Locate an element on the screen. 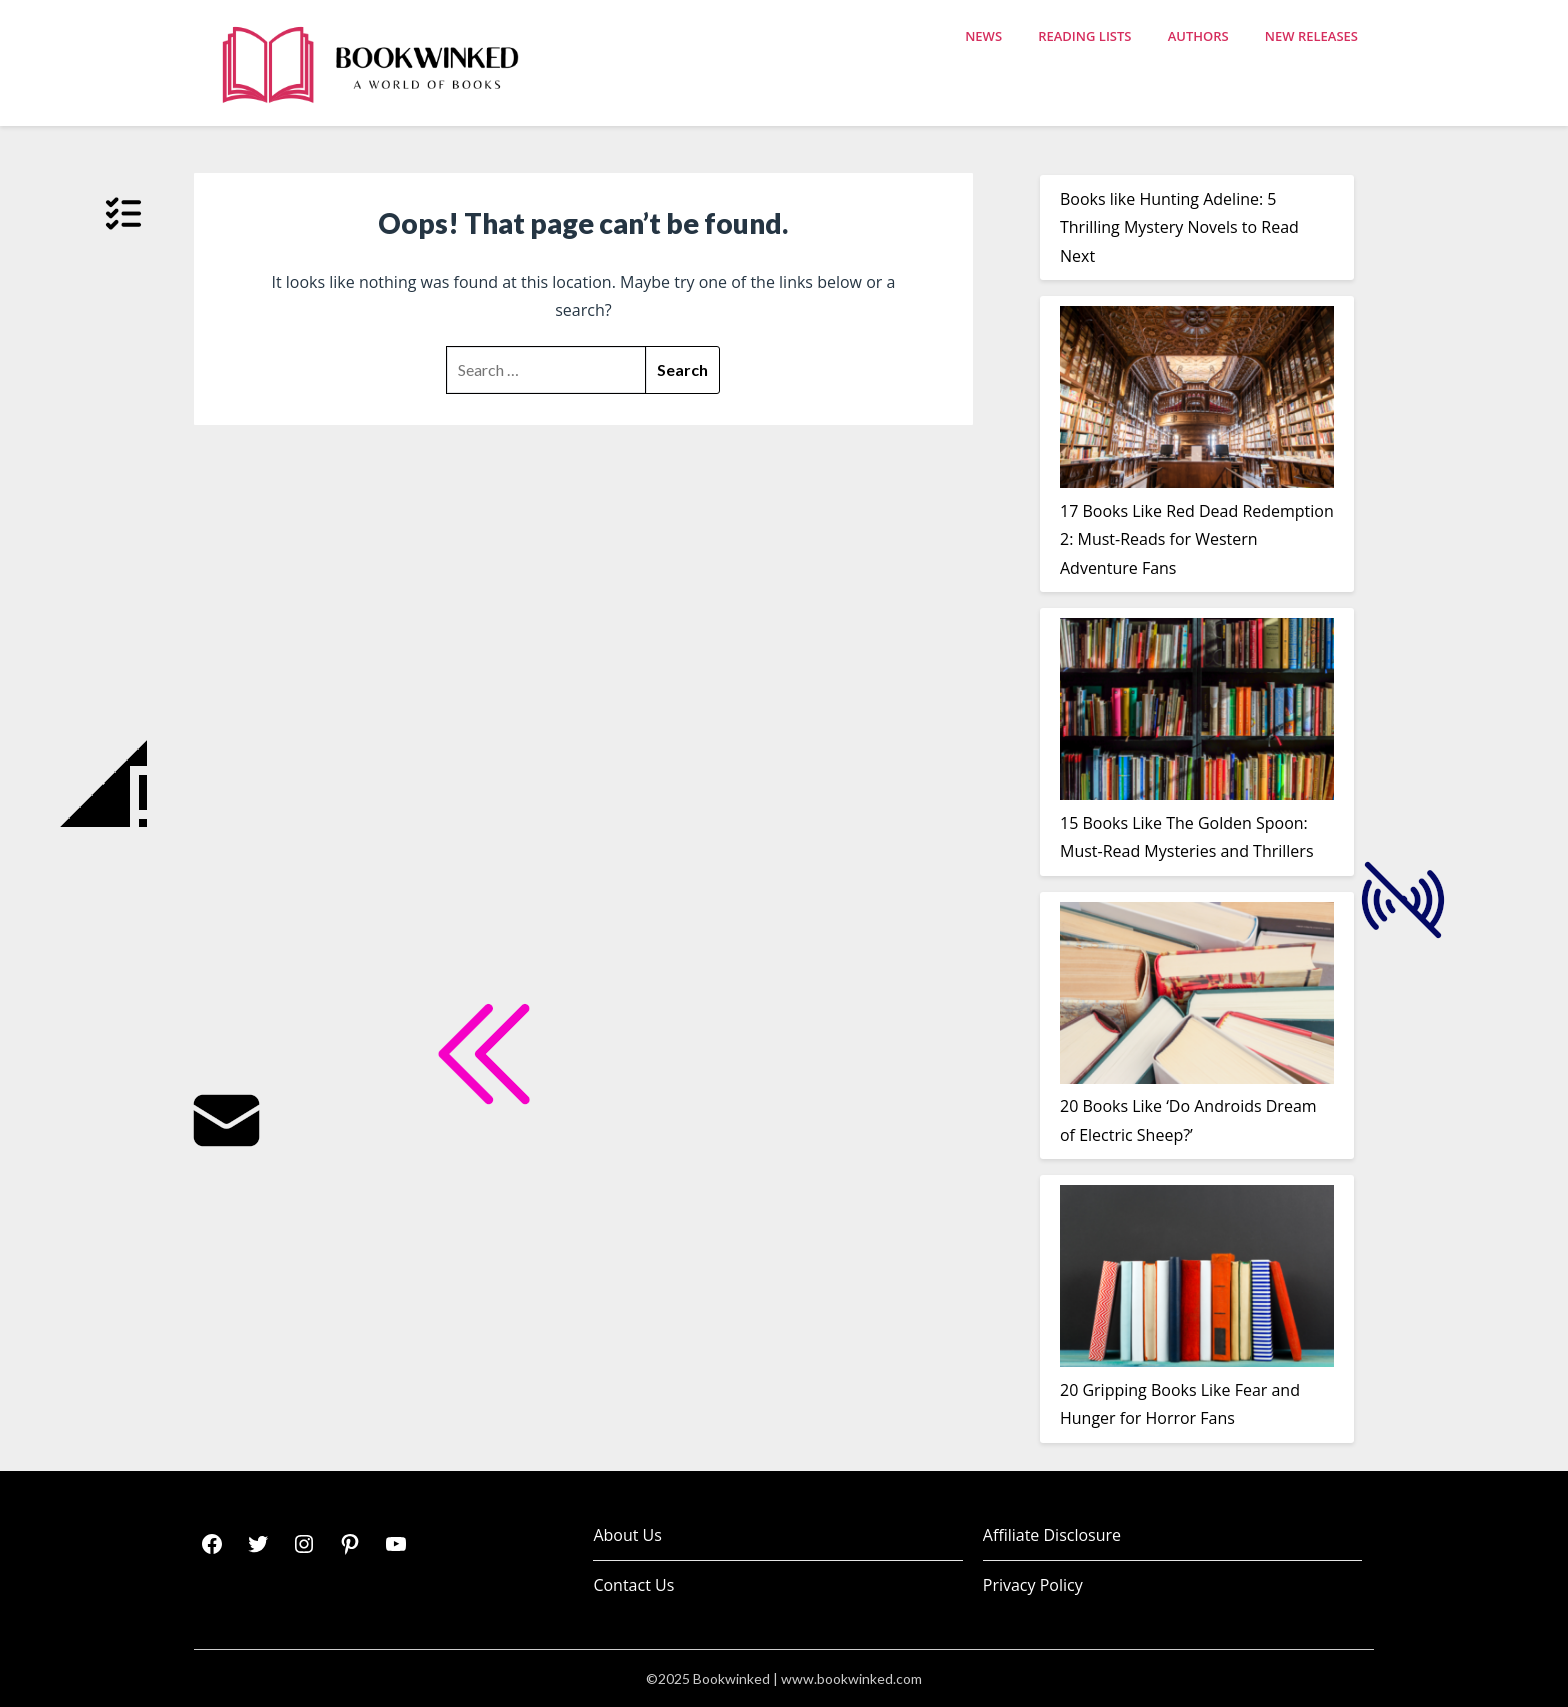 Image resolution: width=1568 pixels, height=1707 pixels. go back to the beginning is located at coordinates (484, 1054).